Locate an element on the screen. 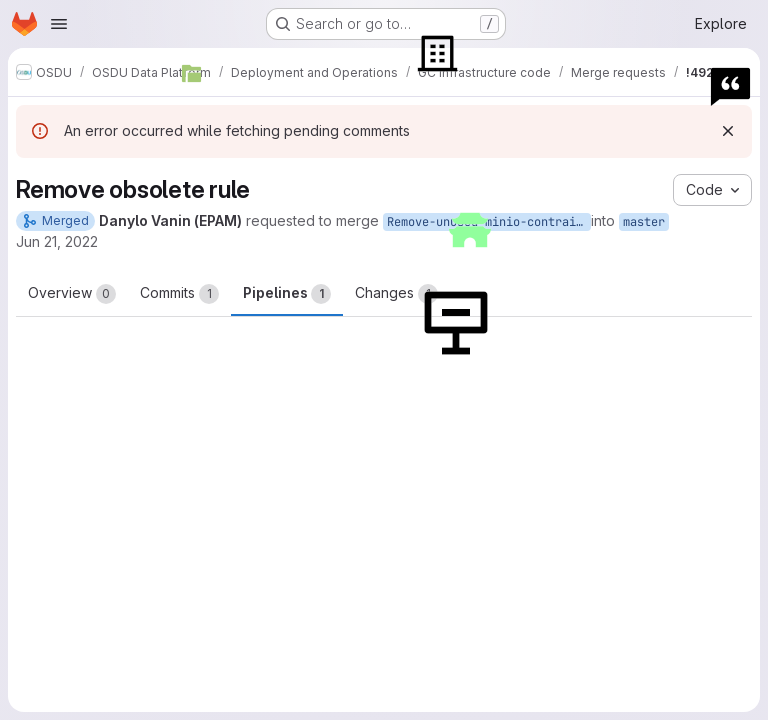 The height and width of the screenshot is (720, 768). view quoted messages is located at coordinates (730, 85).